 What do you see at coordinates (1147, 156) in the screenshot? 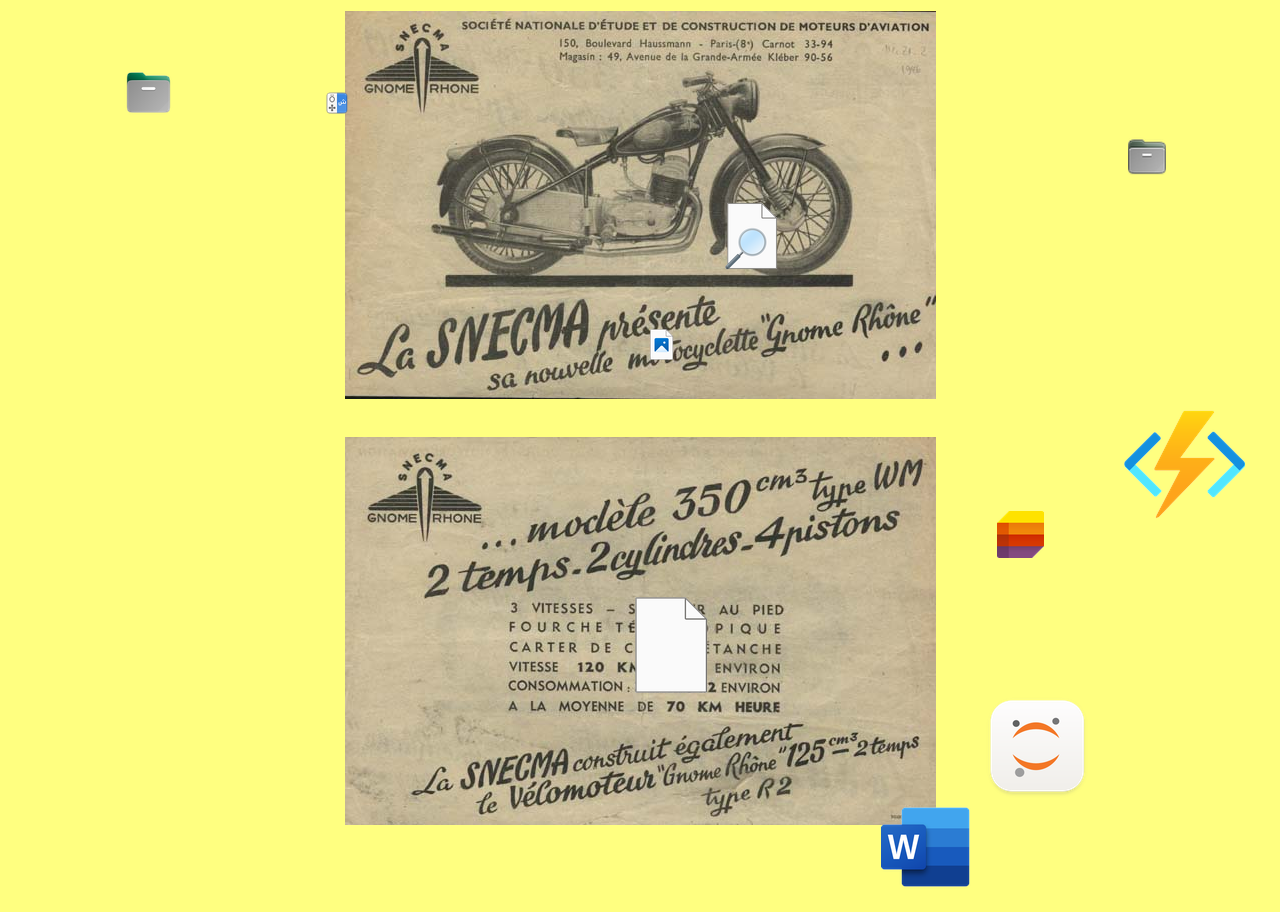
I see `open the file manager application` at bounding box center [1147, 156].